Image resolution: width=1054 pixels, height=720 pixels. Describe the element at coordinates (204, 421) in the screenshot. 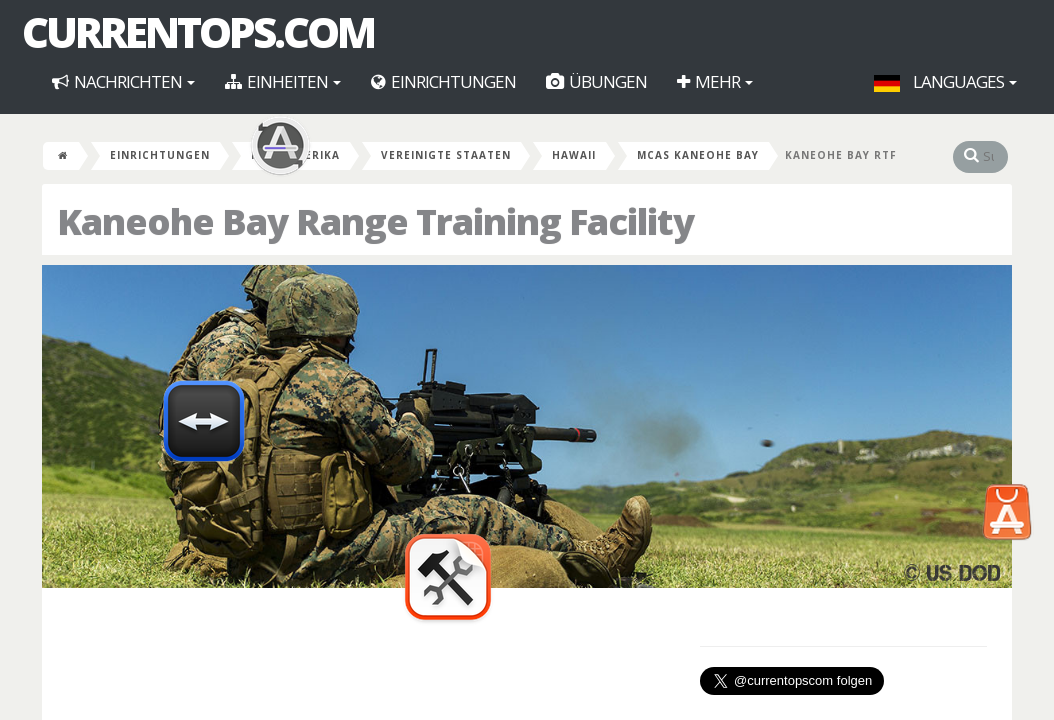

I see `open TeamViewer for remote desktop access` at that location.